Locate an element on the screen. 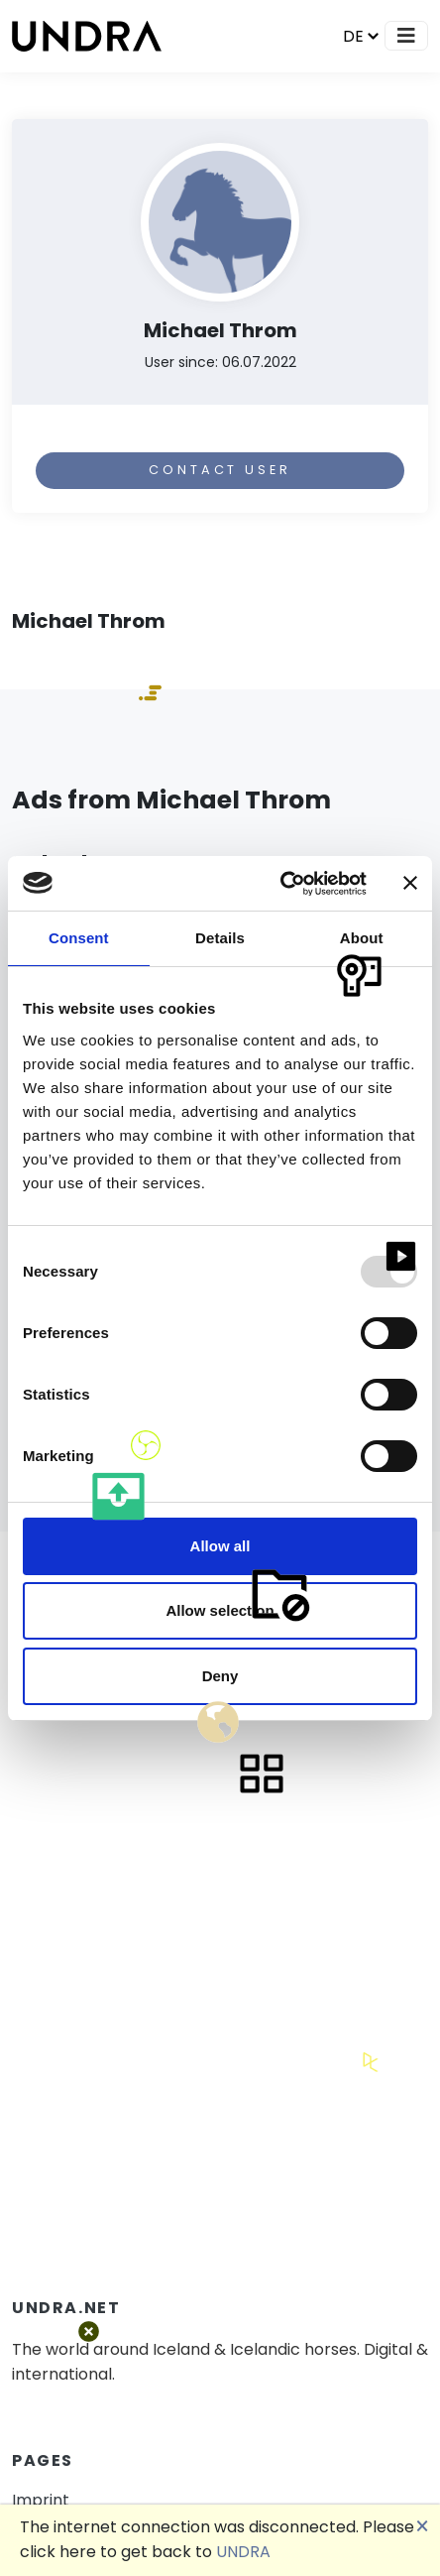 Image resolution: width=440 pixels, height=2576 pixels. close or dismiss a dialog is located at coordinates (88, 2331).